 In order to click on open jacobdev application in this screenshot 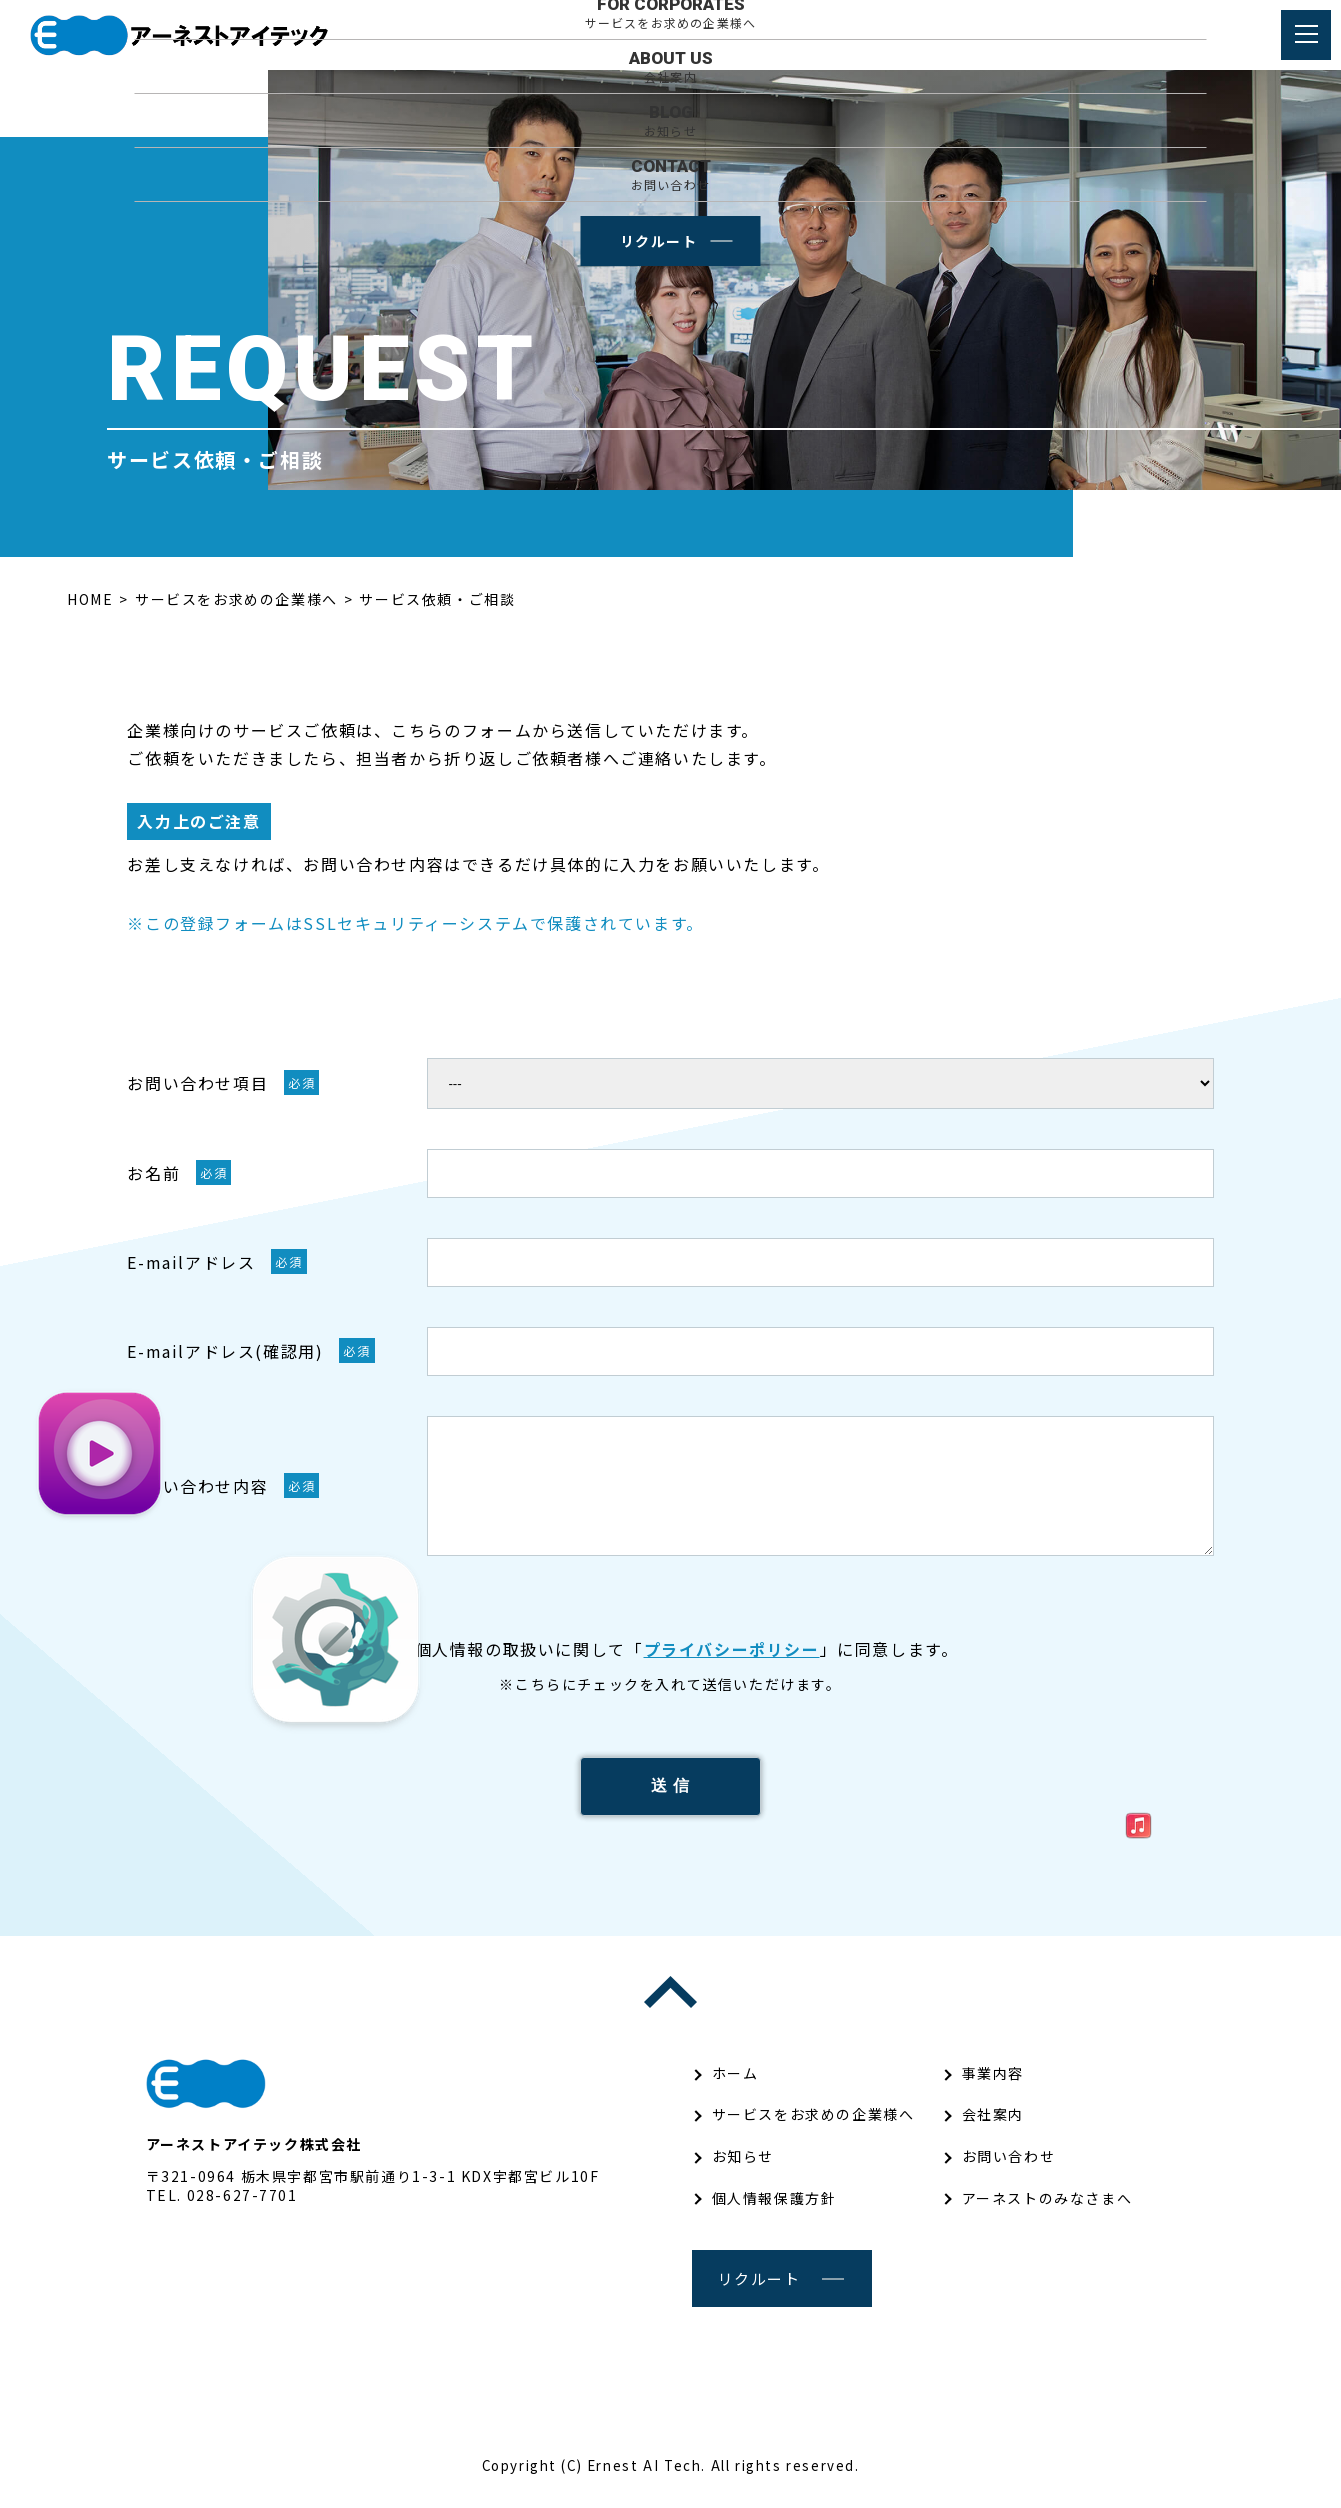, I will do `click(335, 1639)`.